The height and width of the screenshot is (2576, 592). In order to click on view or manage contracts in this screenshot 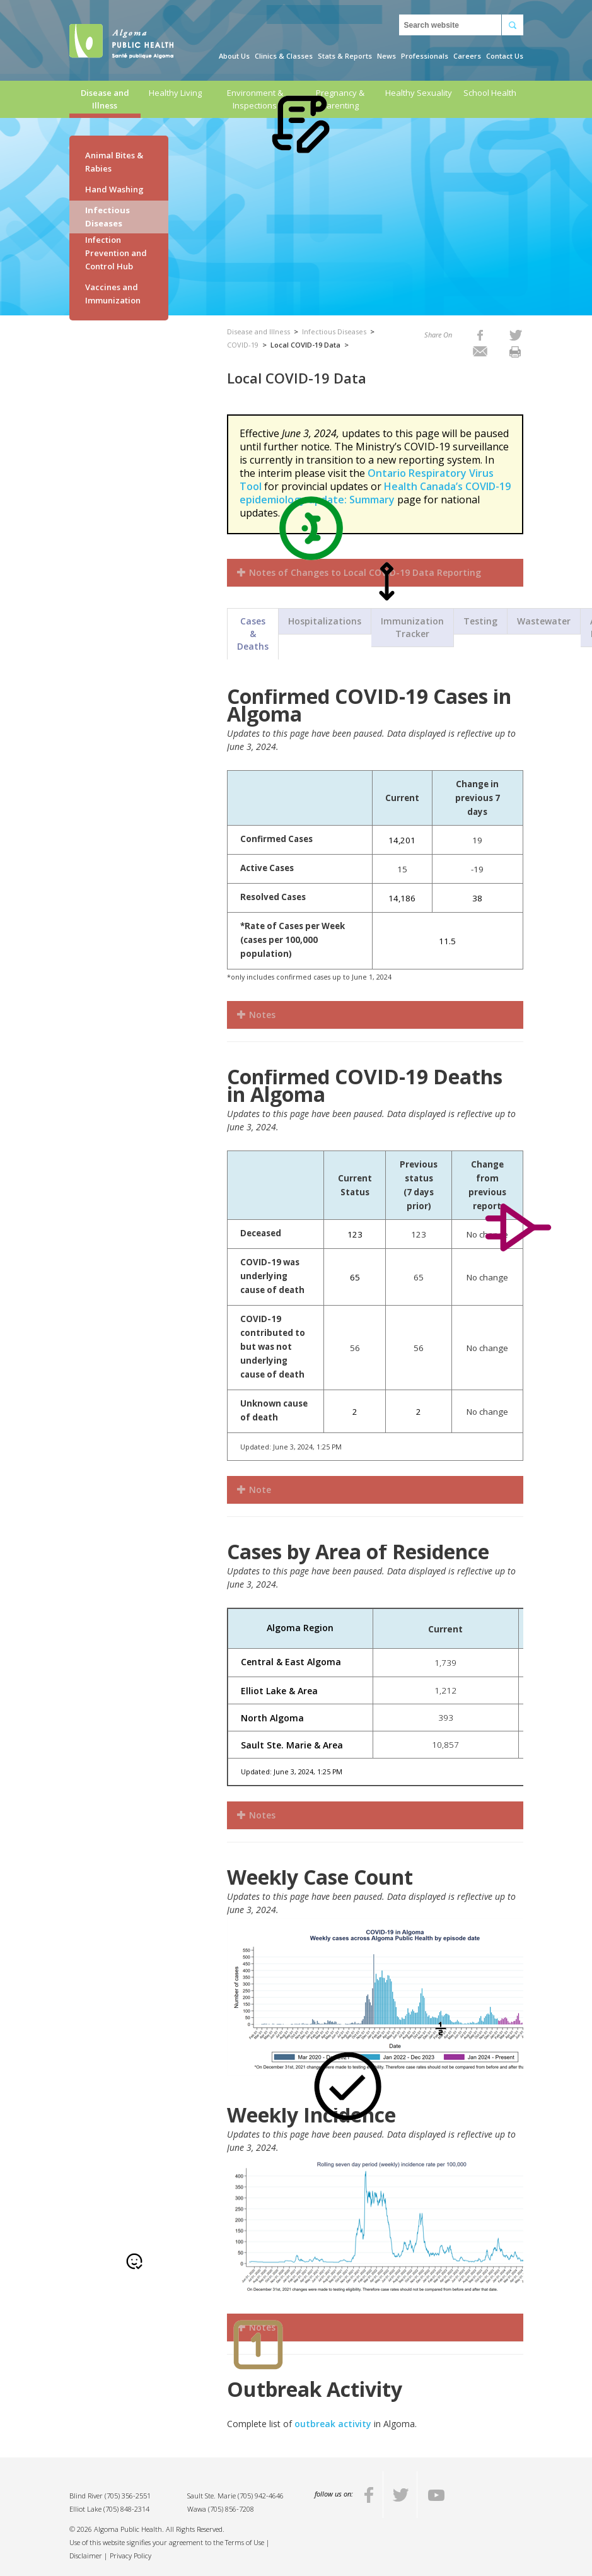, I will do `click(299, 123)`.